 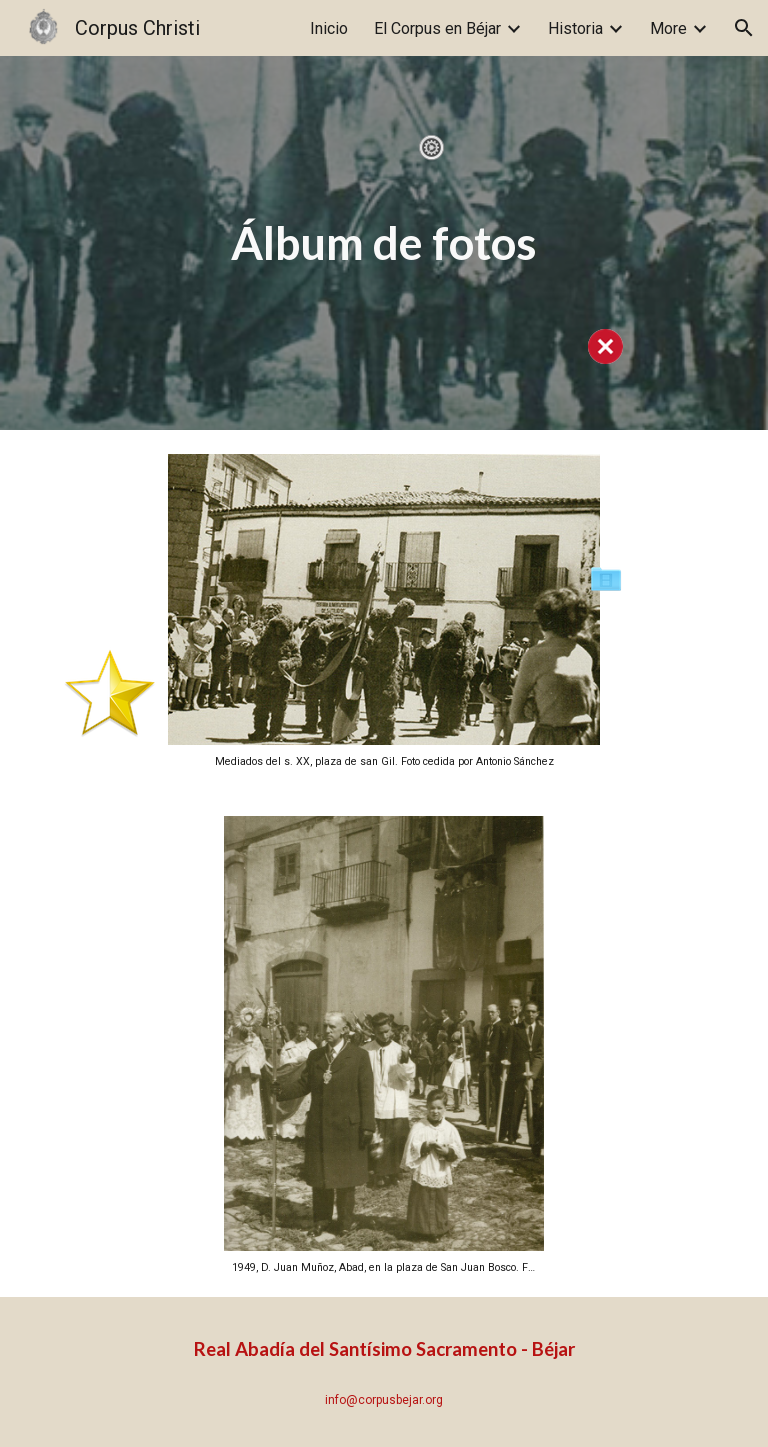 I want to click on cancel or stop the current action, so click(x=605, y=346).